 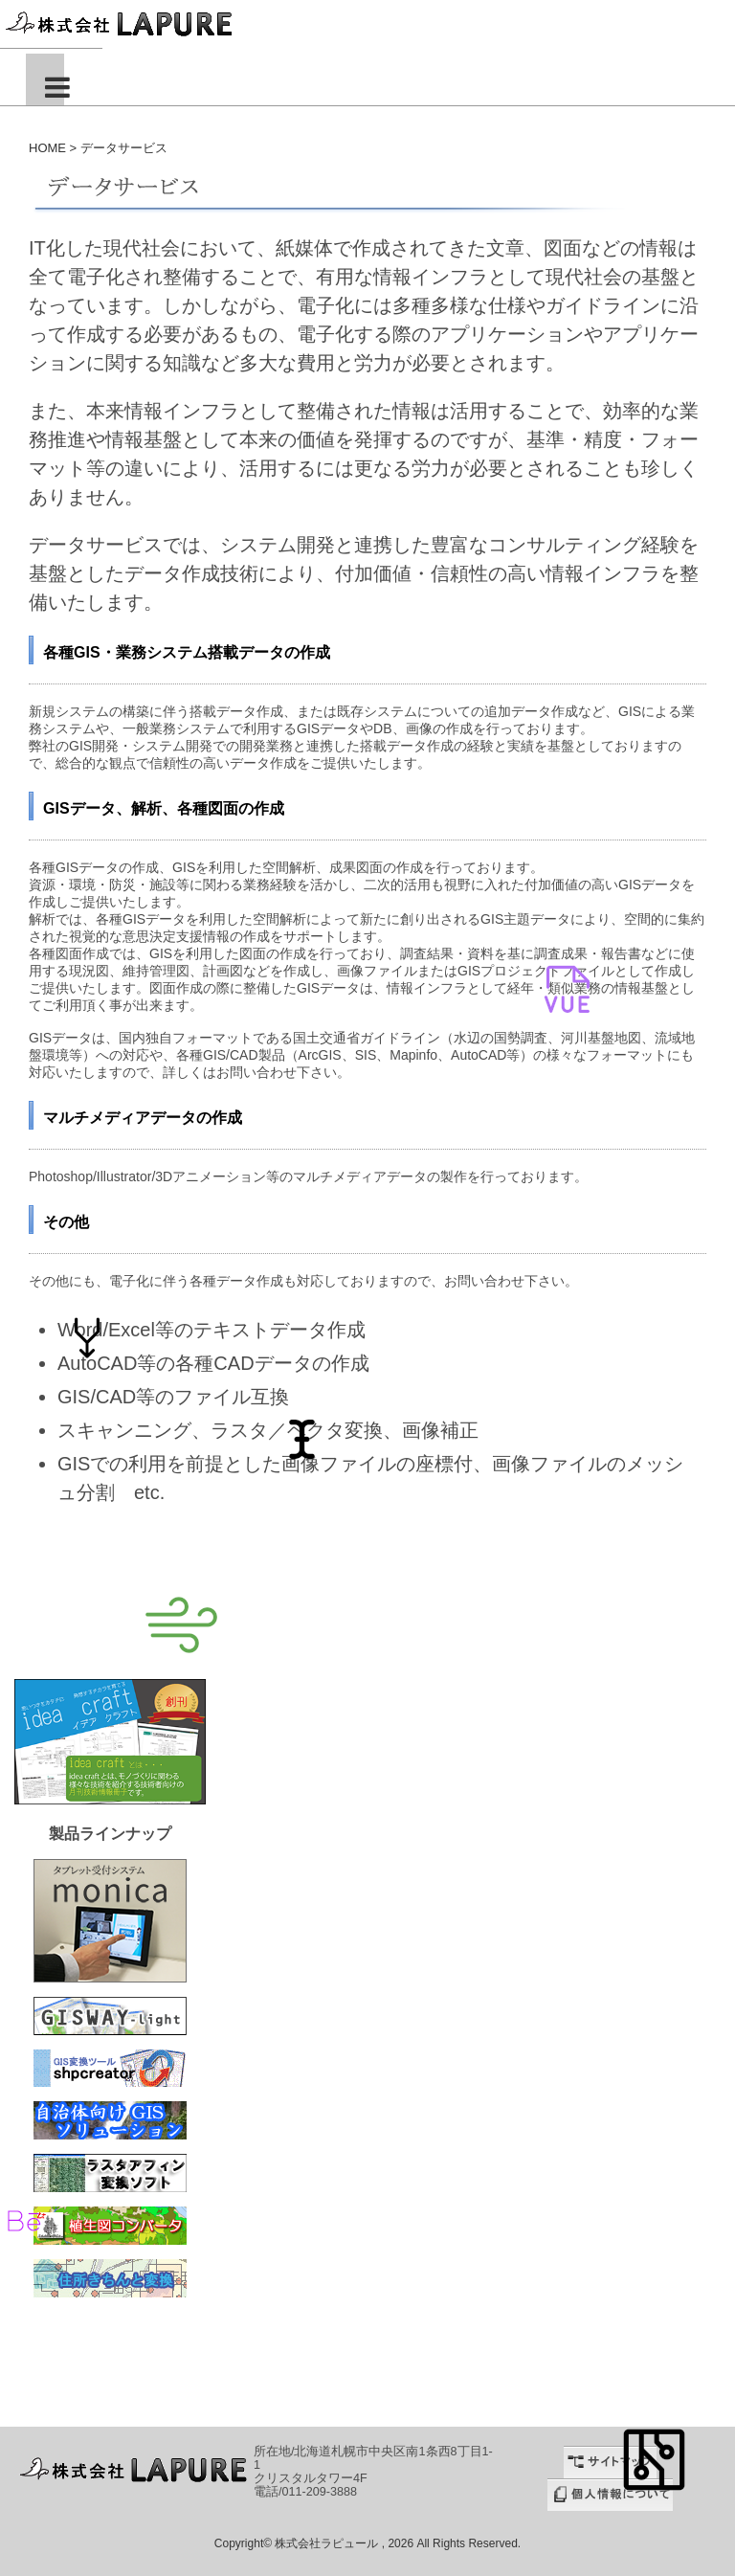 What do you see at coordinates (23, 2221) in the screenshot?
I see `view behance portfolio` at bounding box center [23, 2221].